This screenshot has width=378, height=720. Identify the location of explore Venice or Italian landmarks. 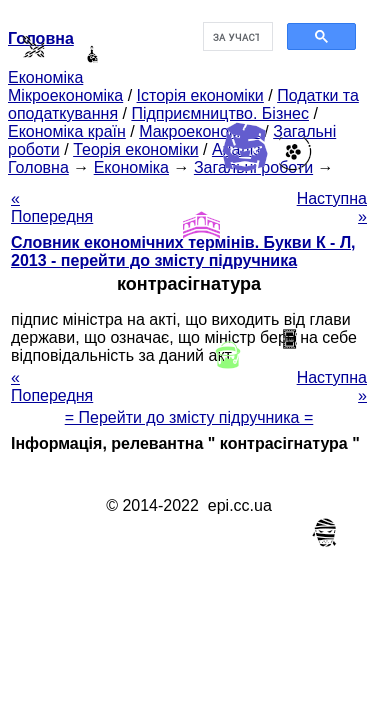
(201, 228).